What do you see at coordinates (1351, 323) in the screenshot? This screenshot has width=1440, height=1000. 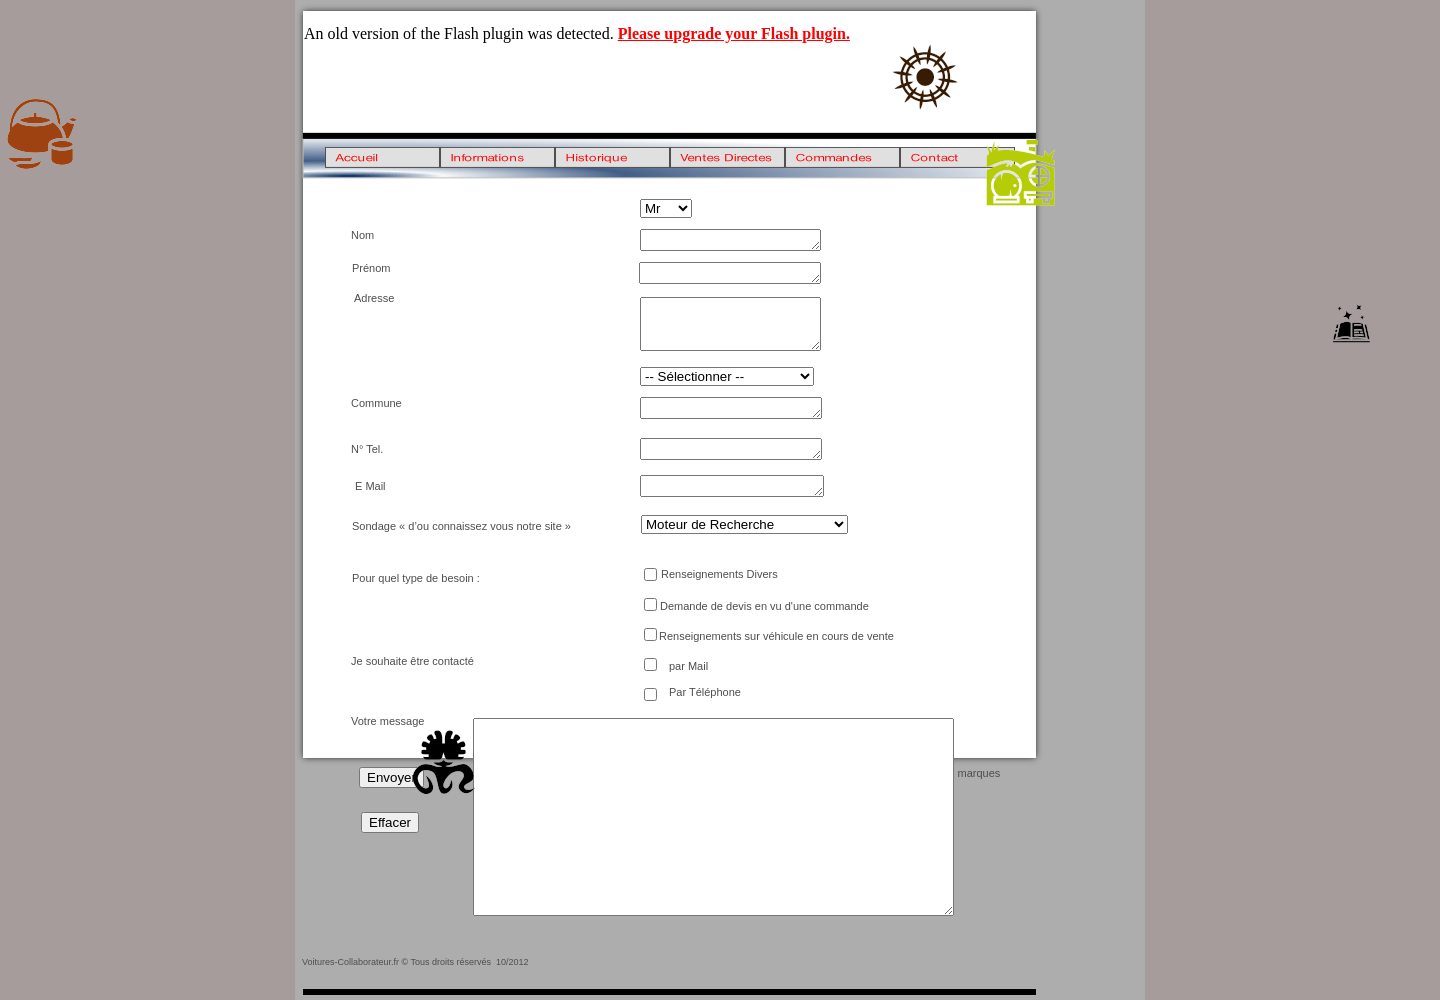 I see `open your spell book or magic abilities` at bounding box center [1351, 323].